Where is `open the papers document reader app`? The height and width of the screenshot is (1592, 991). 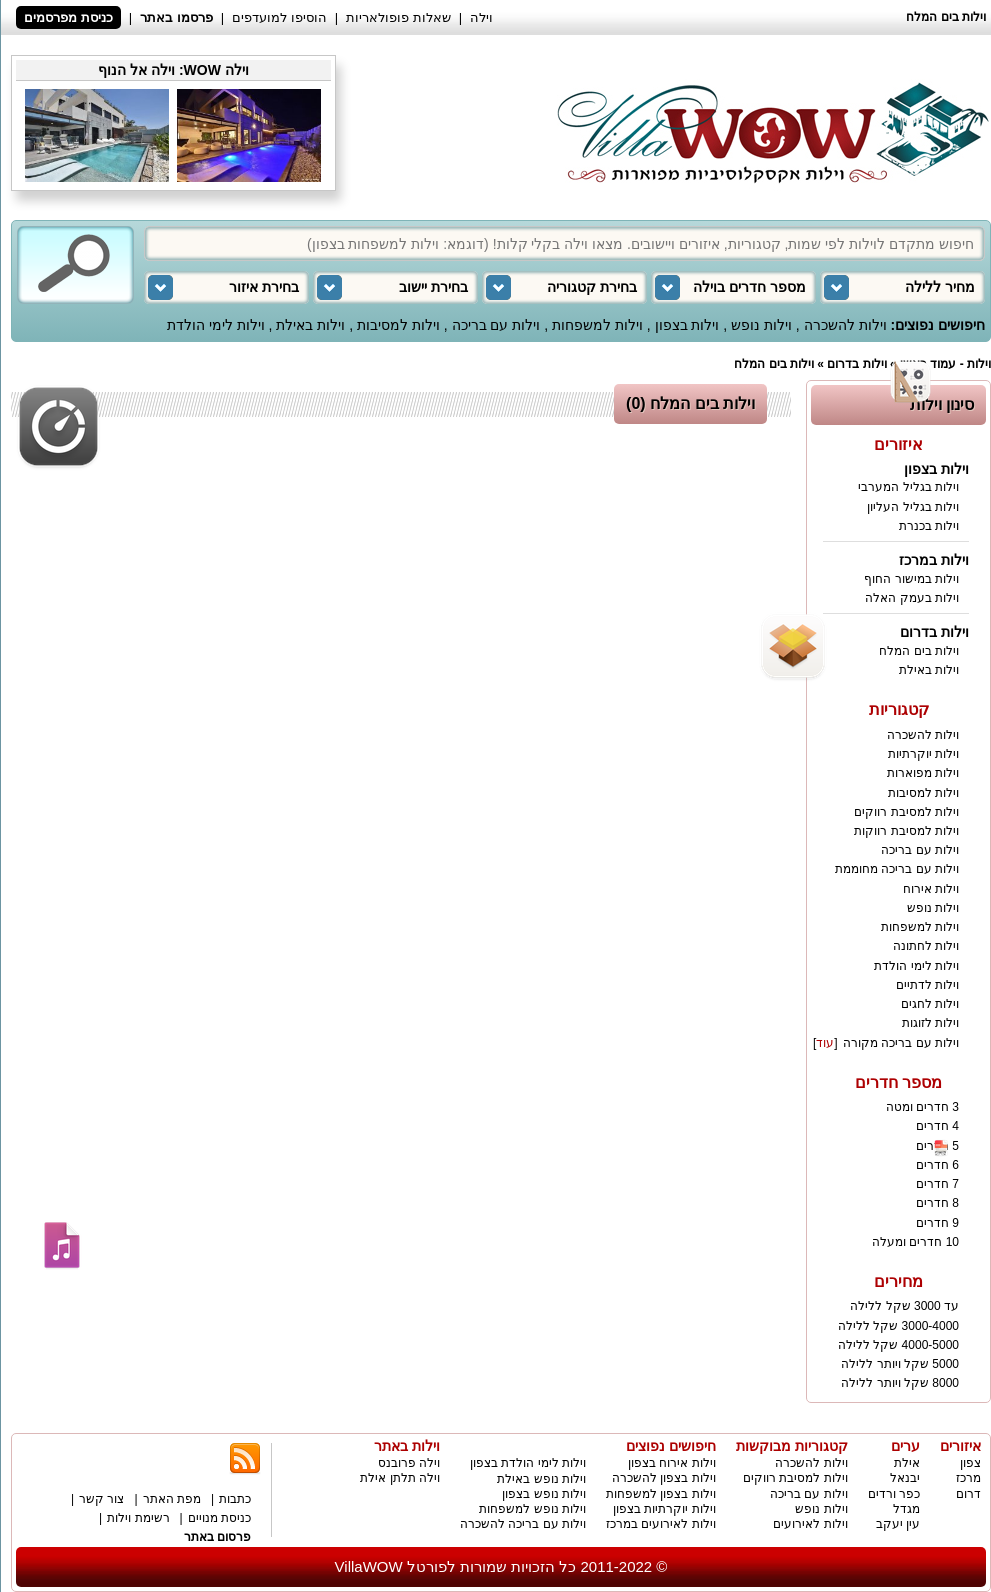 open the papers document reader app is located at coordinates (941, 1148).